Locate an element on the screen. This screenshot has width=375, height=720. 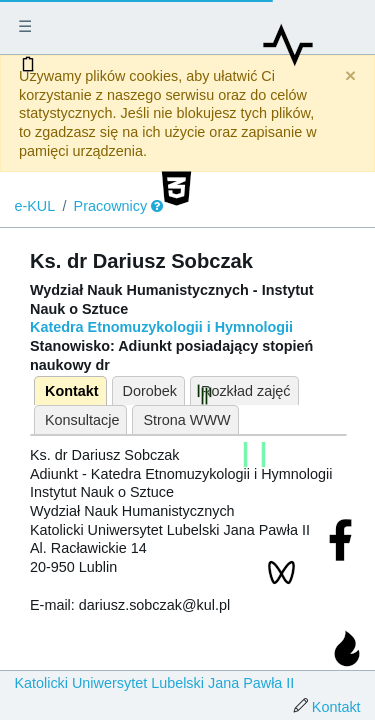
open wechat channels is located at coordinates (281, 572).